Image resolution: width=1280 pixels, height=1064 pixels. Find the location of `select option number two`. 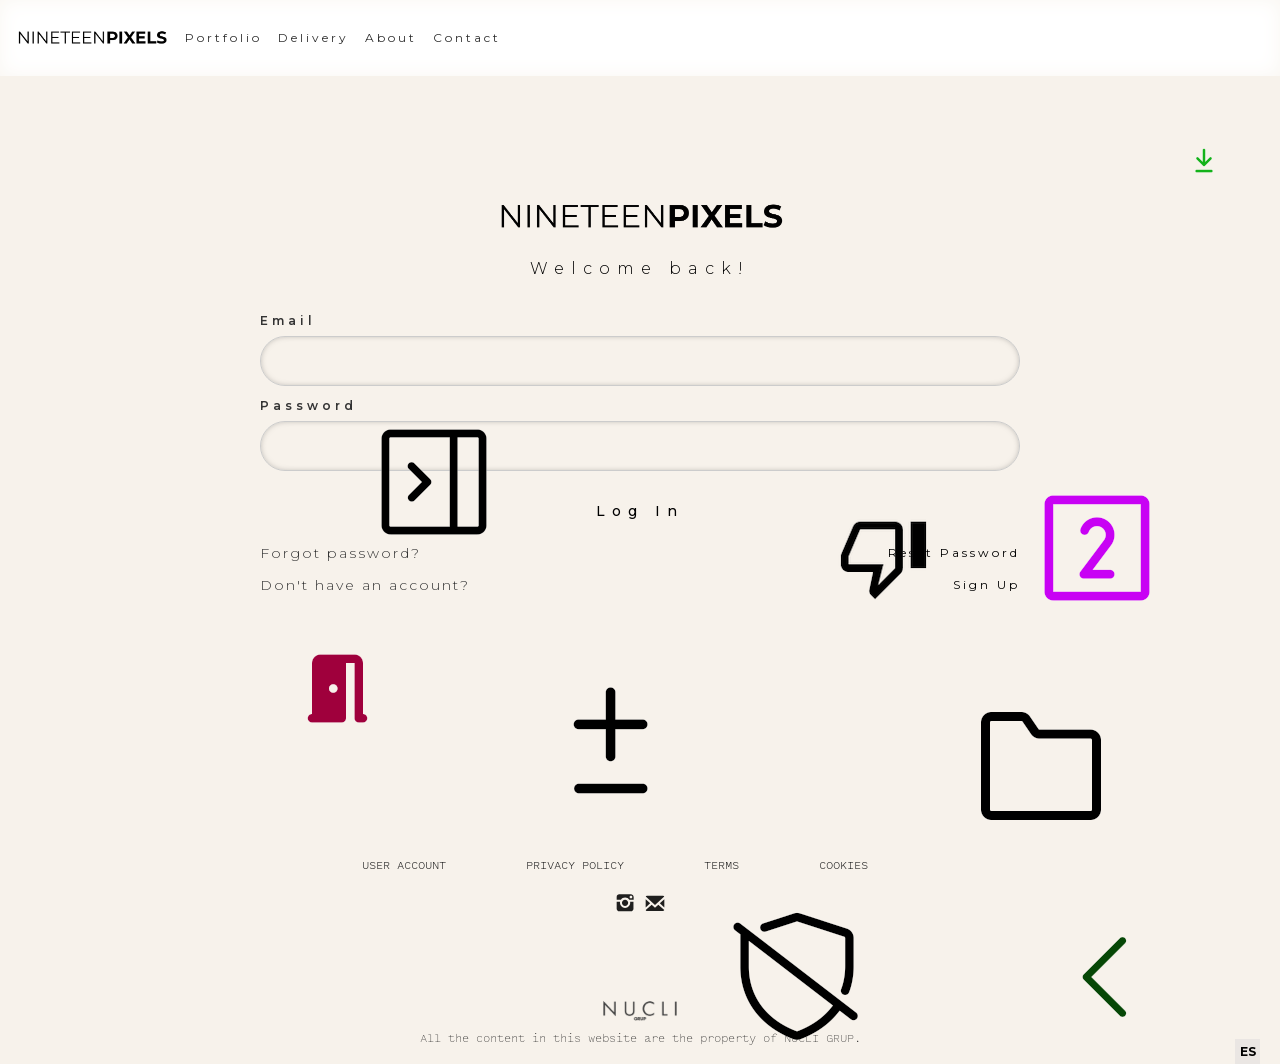

select option number two is located at coordinates (1097, 548).